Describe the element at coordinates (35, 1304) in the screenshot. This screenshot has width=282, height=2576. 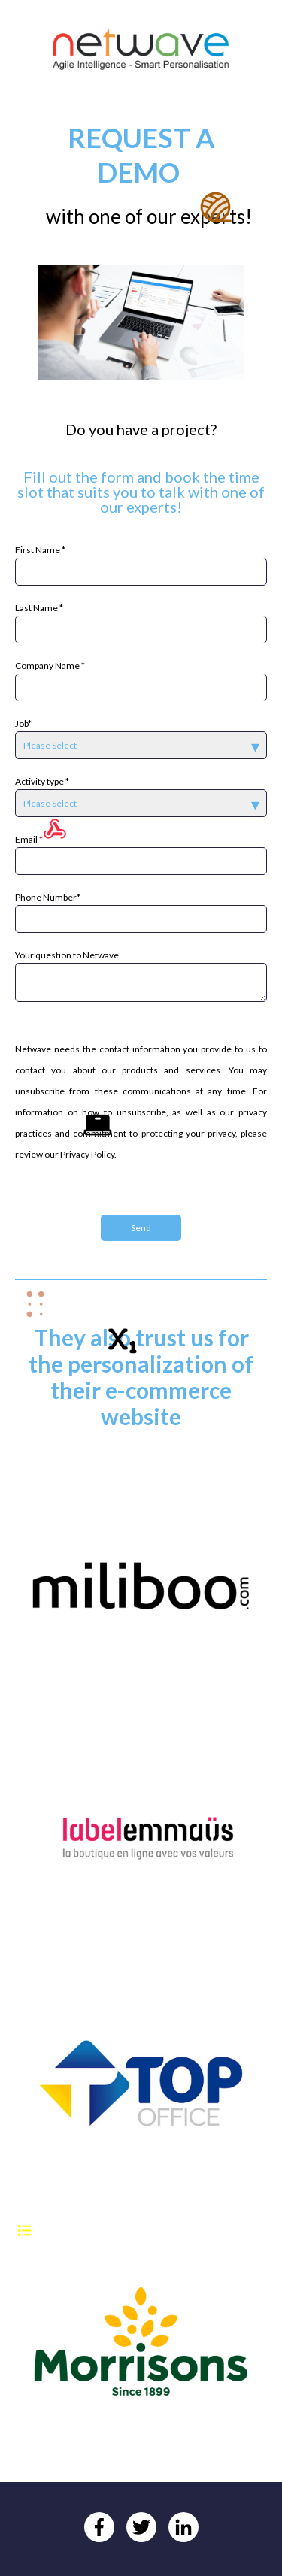
I see `enable braille accessibility features` at that location.